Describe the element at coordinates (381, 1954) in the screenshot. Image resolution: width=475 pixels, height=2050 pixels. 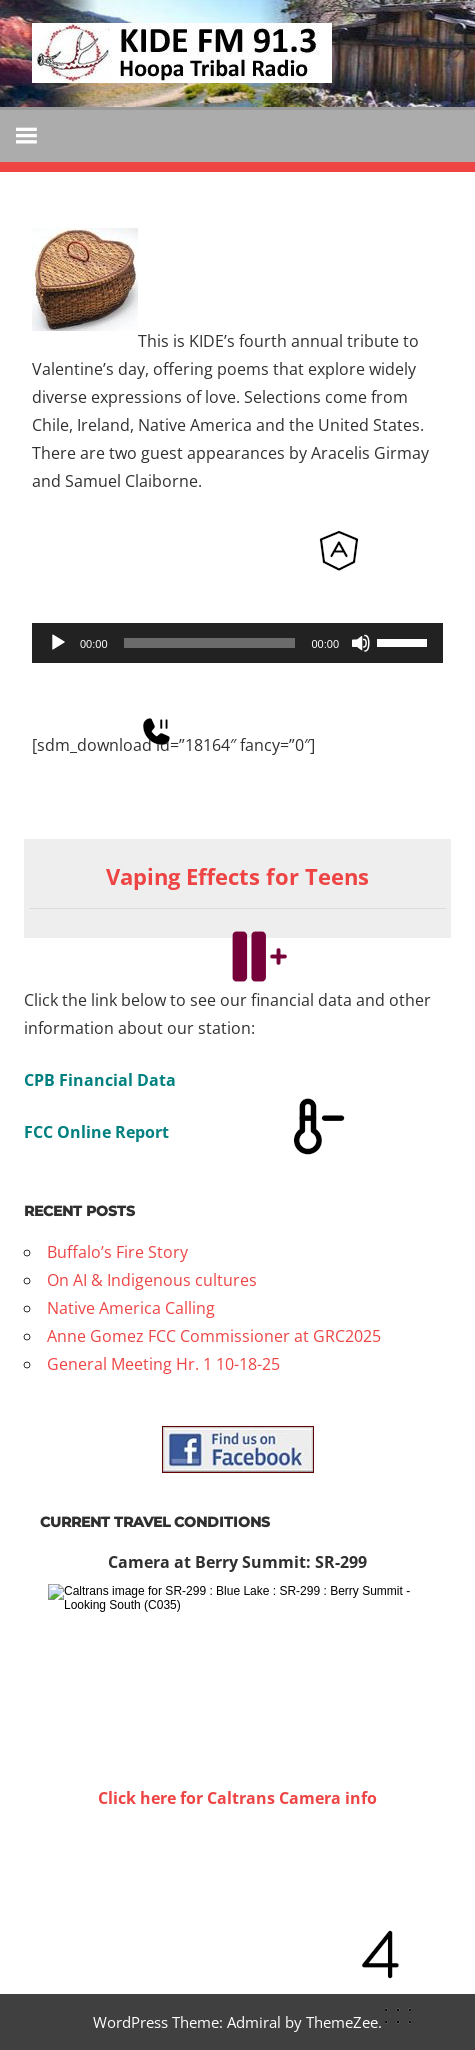
I see `indicates step four in a multi-step process` at that location.